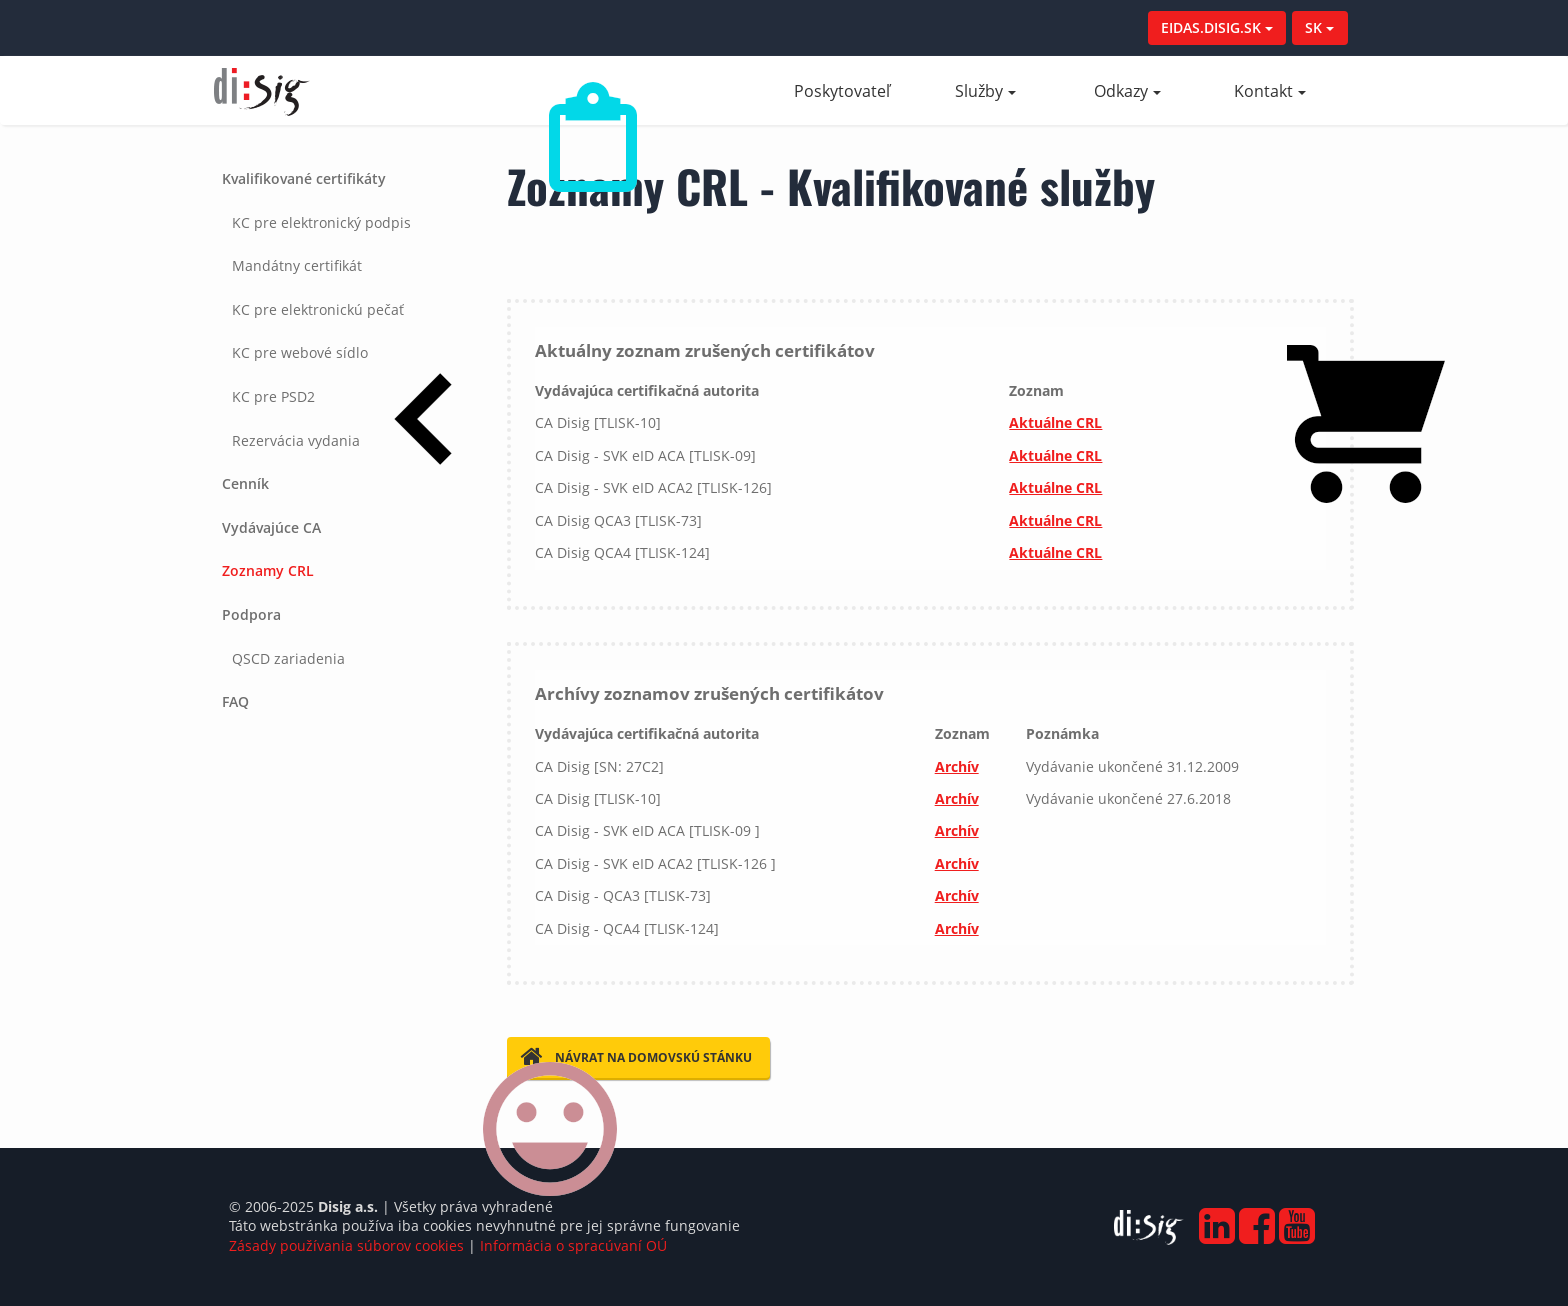  Describe the element at coordinates (593, 137) in the screenshot. I see `copy to clipboard` at that location.